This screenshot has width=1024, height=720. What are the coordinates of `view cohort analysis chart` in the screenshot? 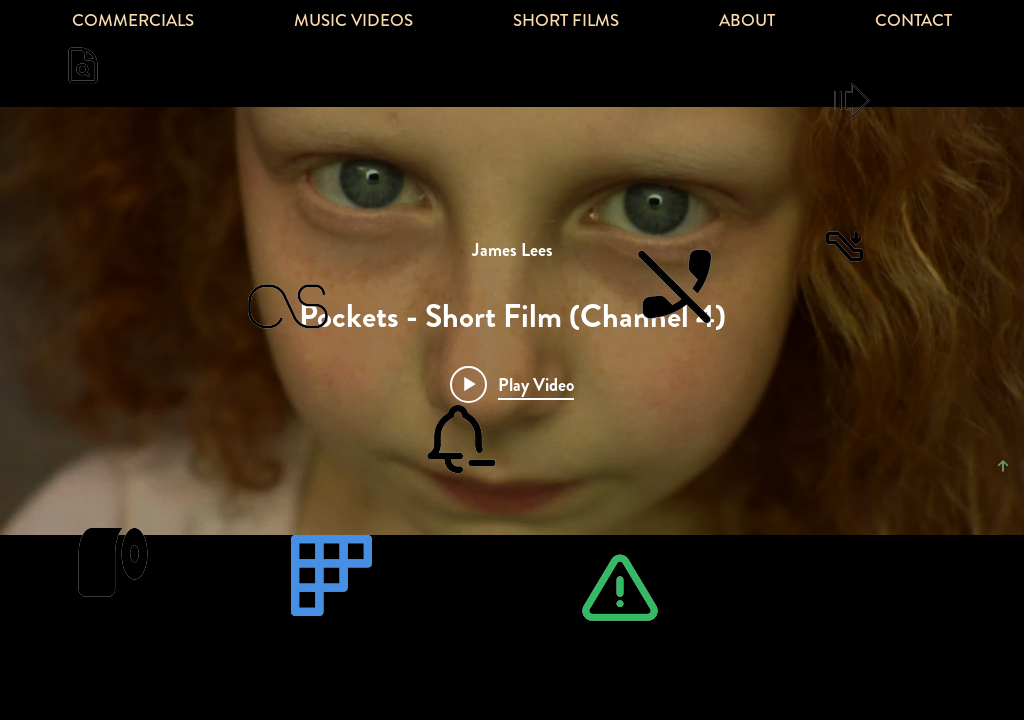 It's located at (331, 575).